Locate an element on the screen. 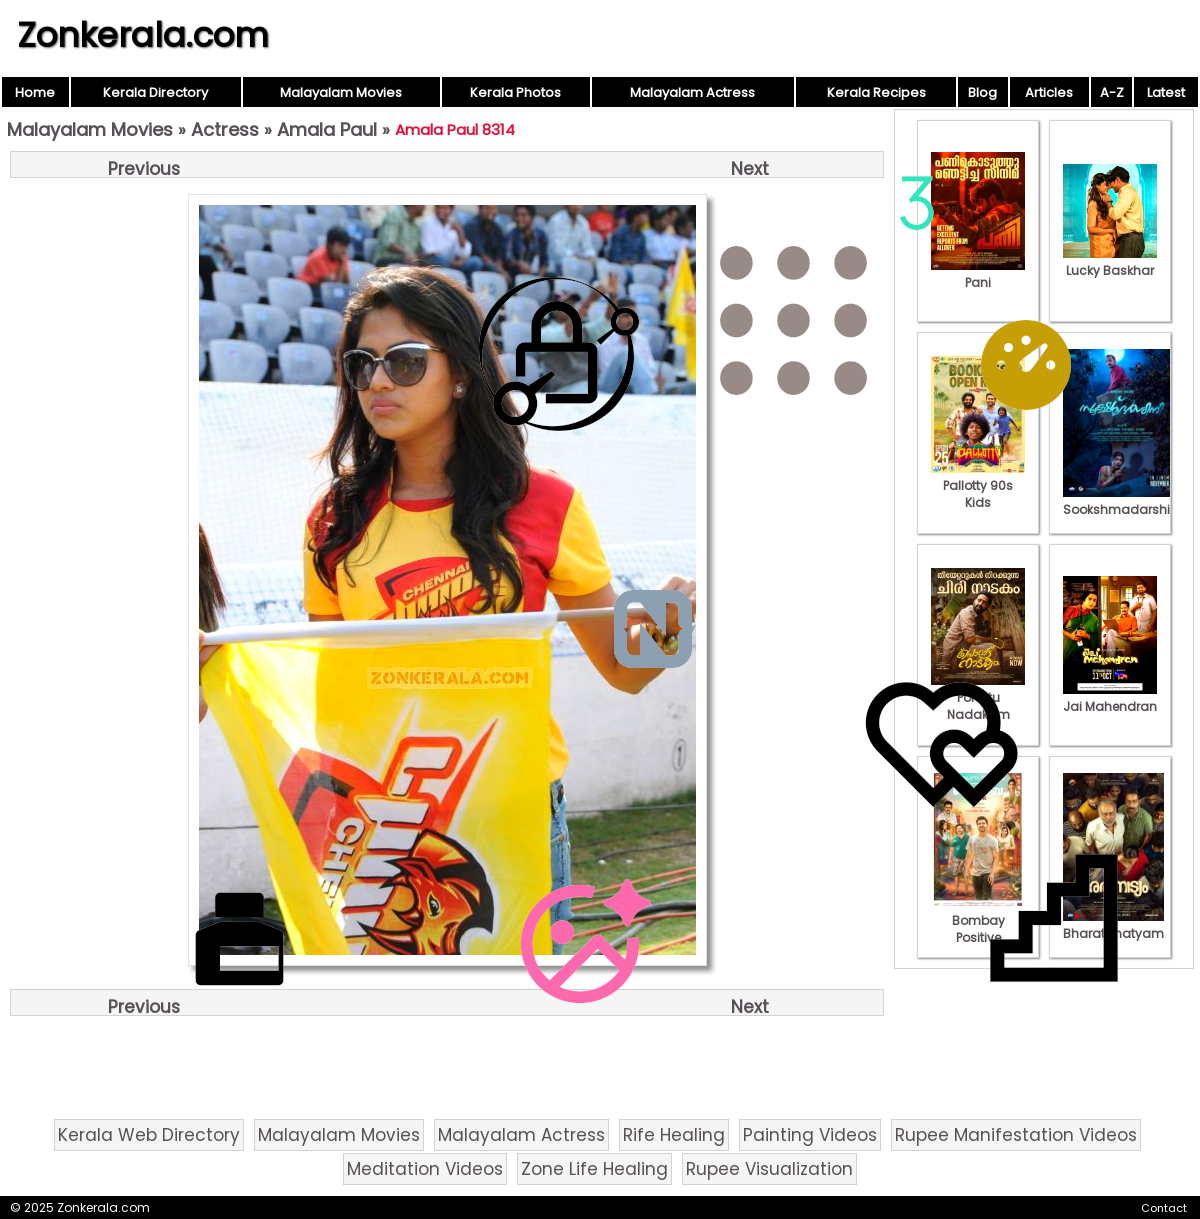 This screenshot has width=1200, height=1219. open dashboard or control panel is located at coordinates (1026, 365).